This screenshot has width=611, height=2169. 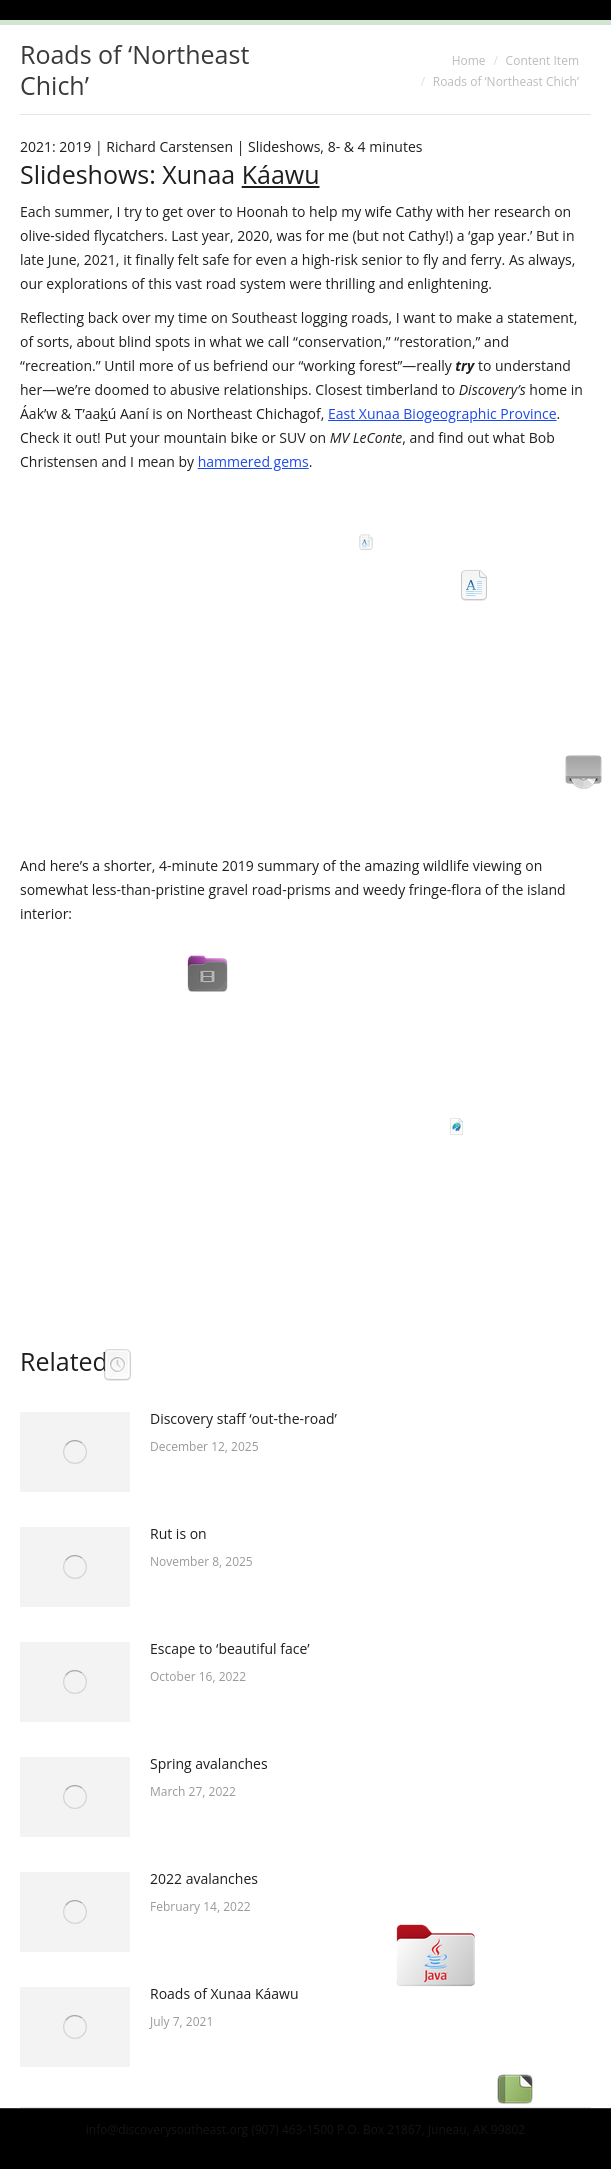 I want to click on open file in paint application, so click(x=456, y=1126).